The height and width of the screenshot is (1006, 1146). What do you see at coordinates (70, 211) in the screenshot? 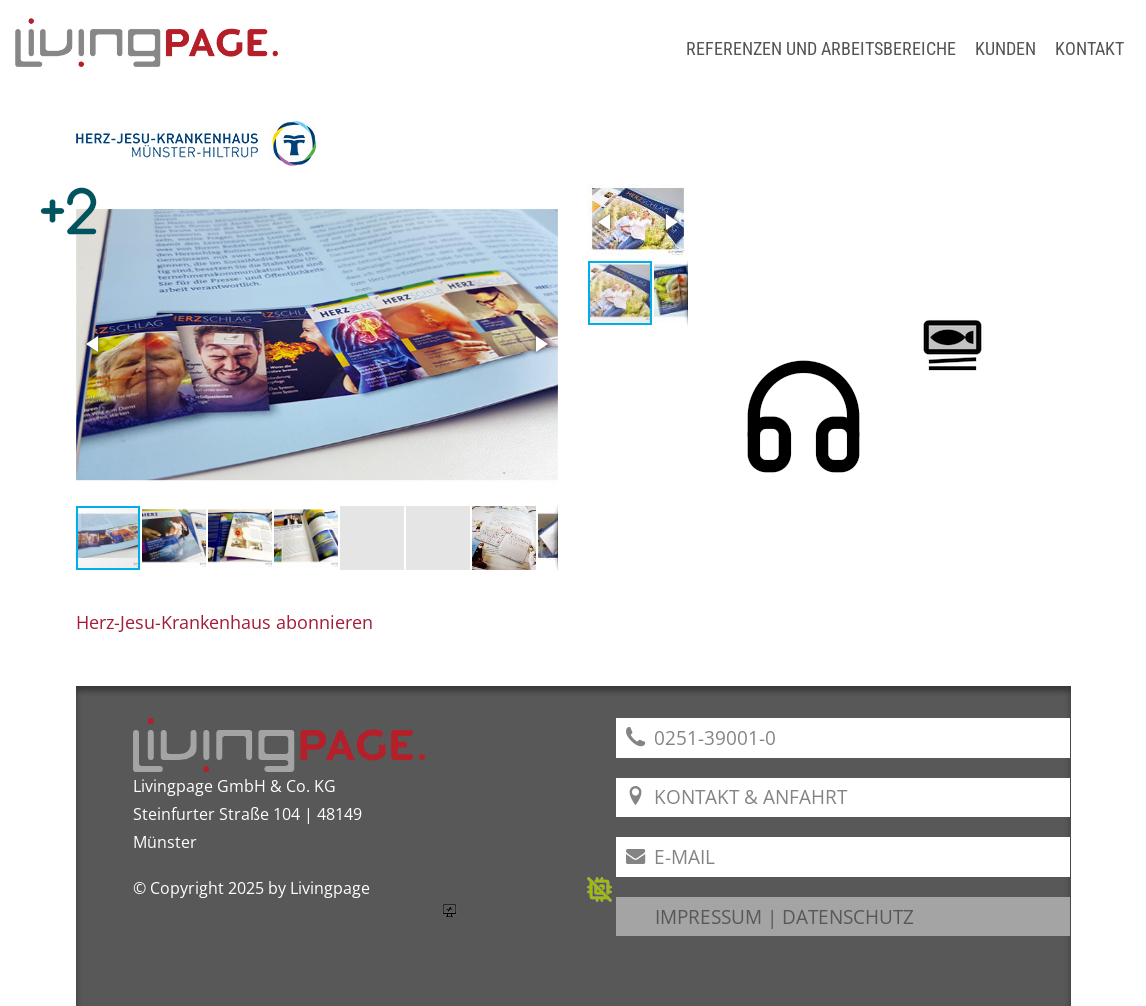
I see `increase exposure by 2 stops` at bounding box center [70, 211].